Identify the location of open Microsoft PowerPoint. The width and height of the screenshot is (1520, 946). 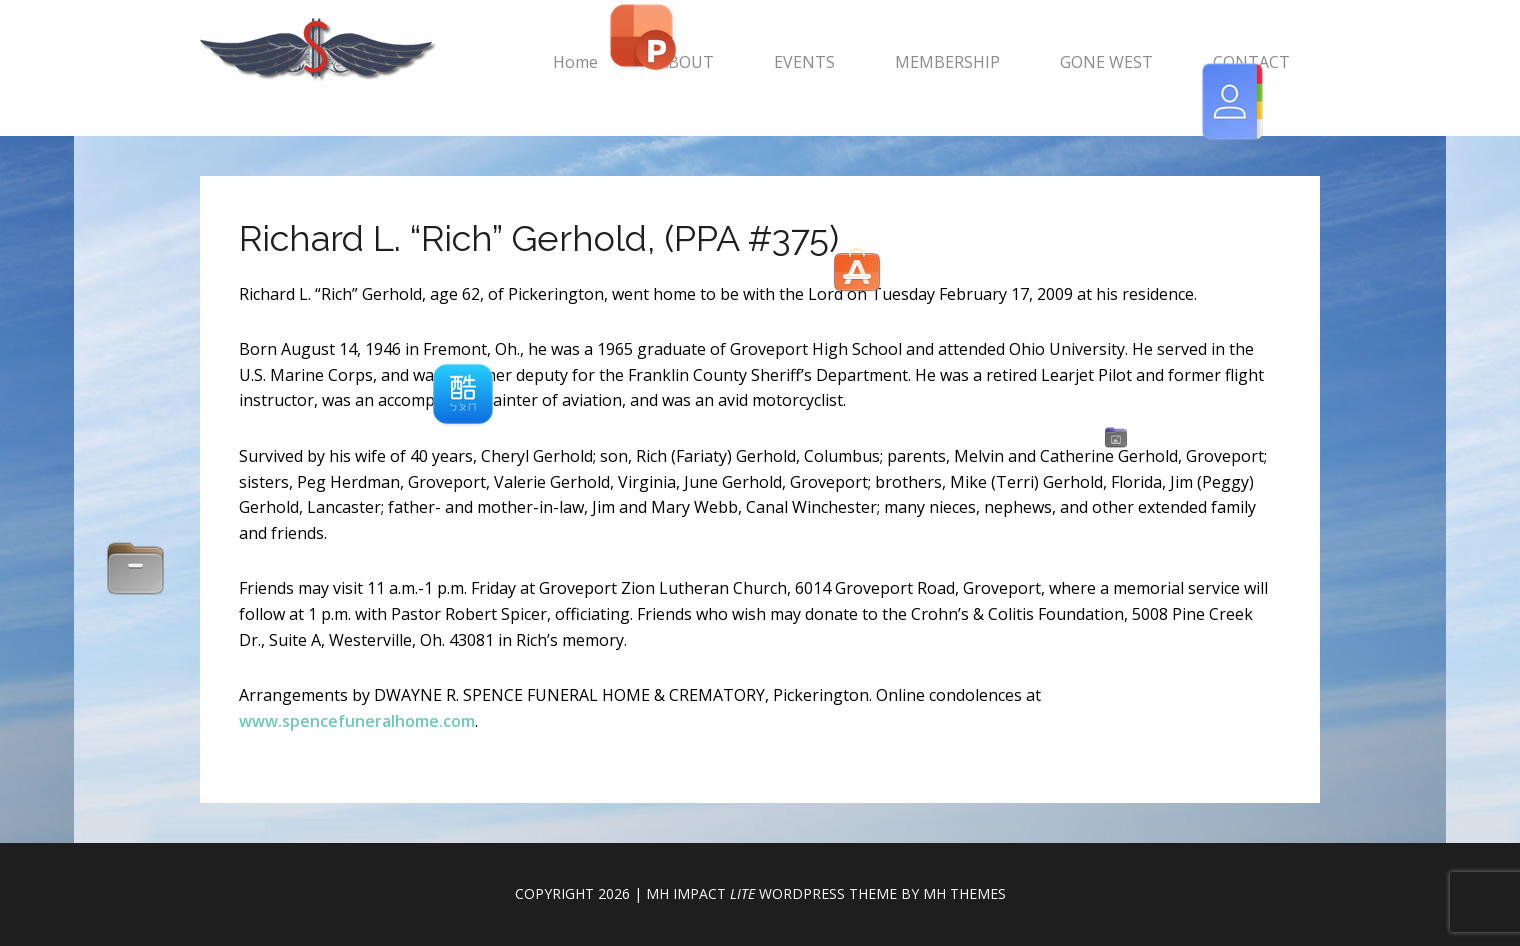
(641, 35).